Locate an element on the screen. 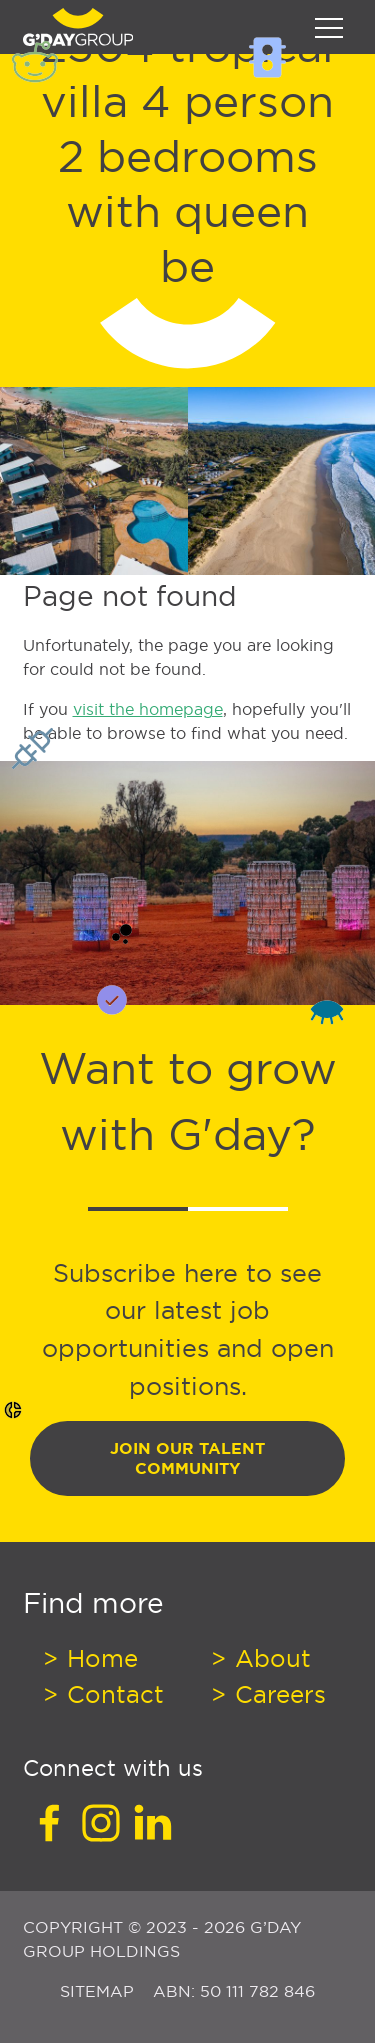 The height and width of the screenshot is (2043, 375). open the Reddit app is located at coordinates (35, 64).